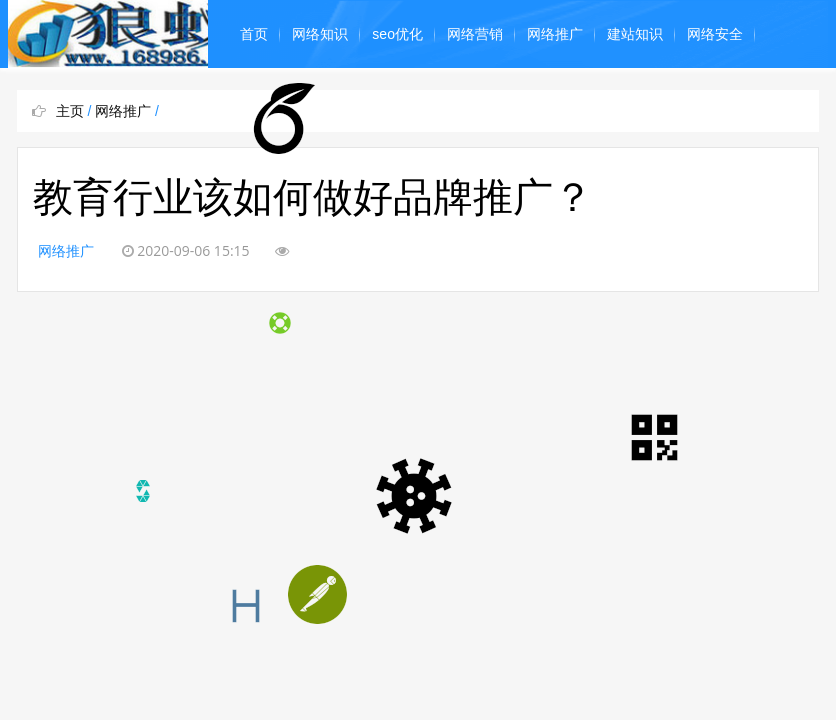 The width and height of the screenshot is (836, 720). I want to click on indicates virus or malware detected, so click(414, 496).